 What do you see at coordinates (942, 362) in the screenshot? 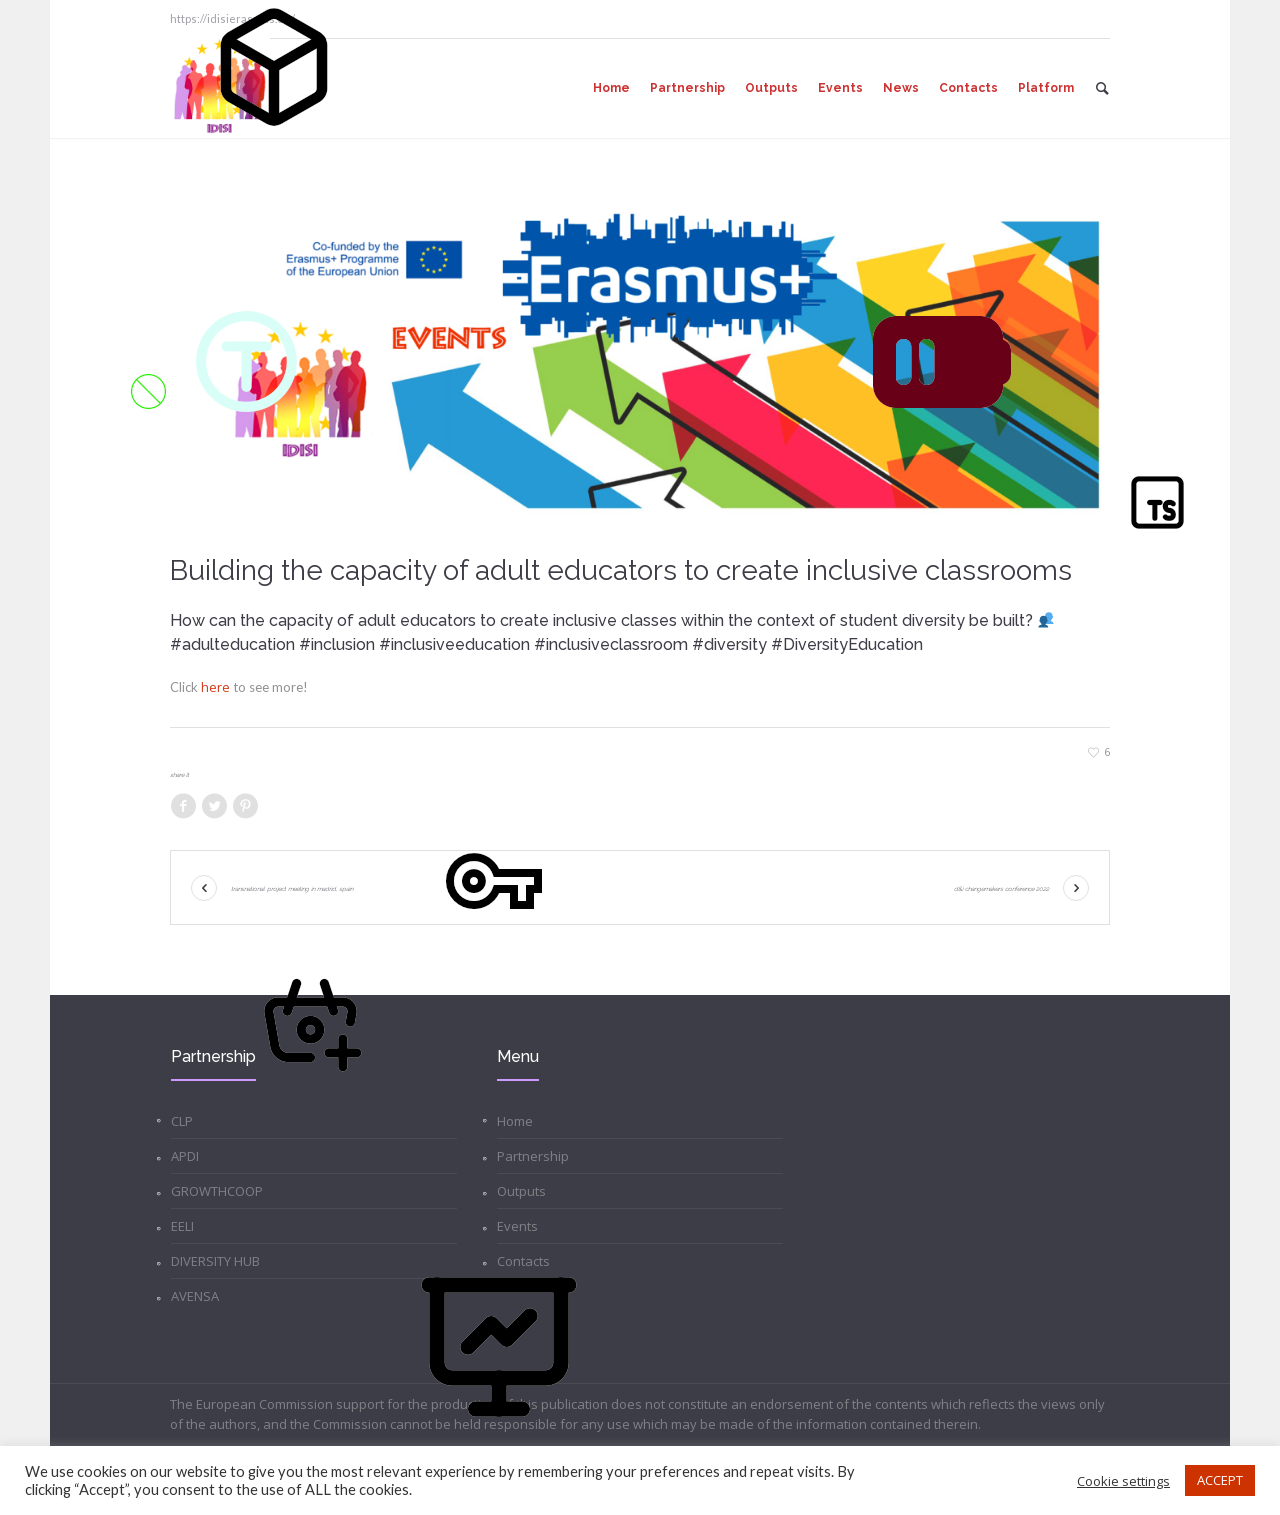
I see `indicates battery level at approximately 50% charge` at bounding box center [942, 362].